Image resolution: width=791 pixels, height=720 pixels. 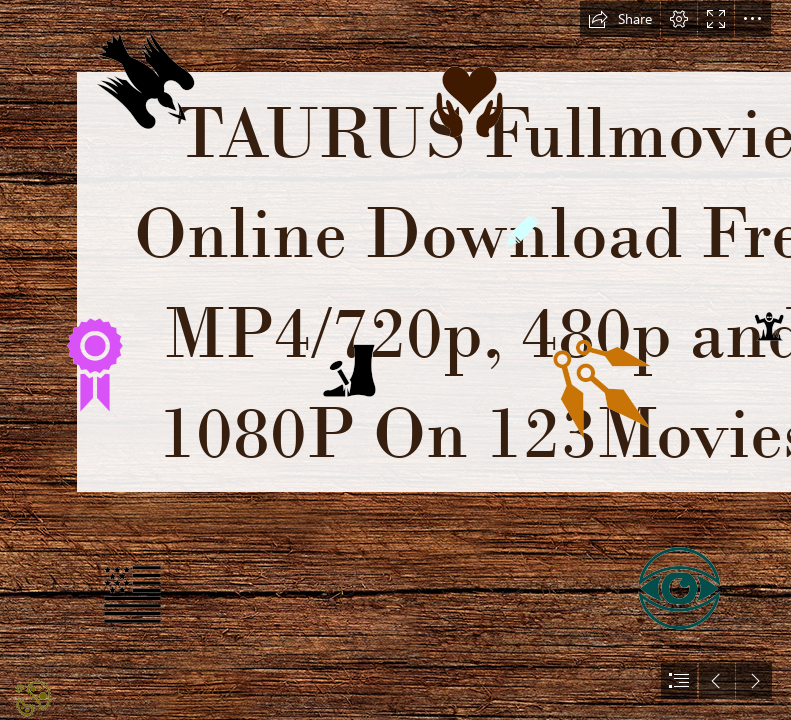 What do you see at coordinates (602, 389) in the screenshot?
I see `select thrown dagger weapon type` at bounding box center [602, 389].